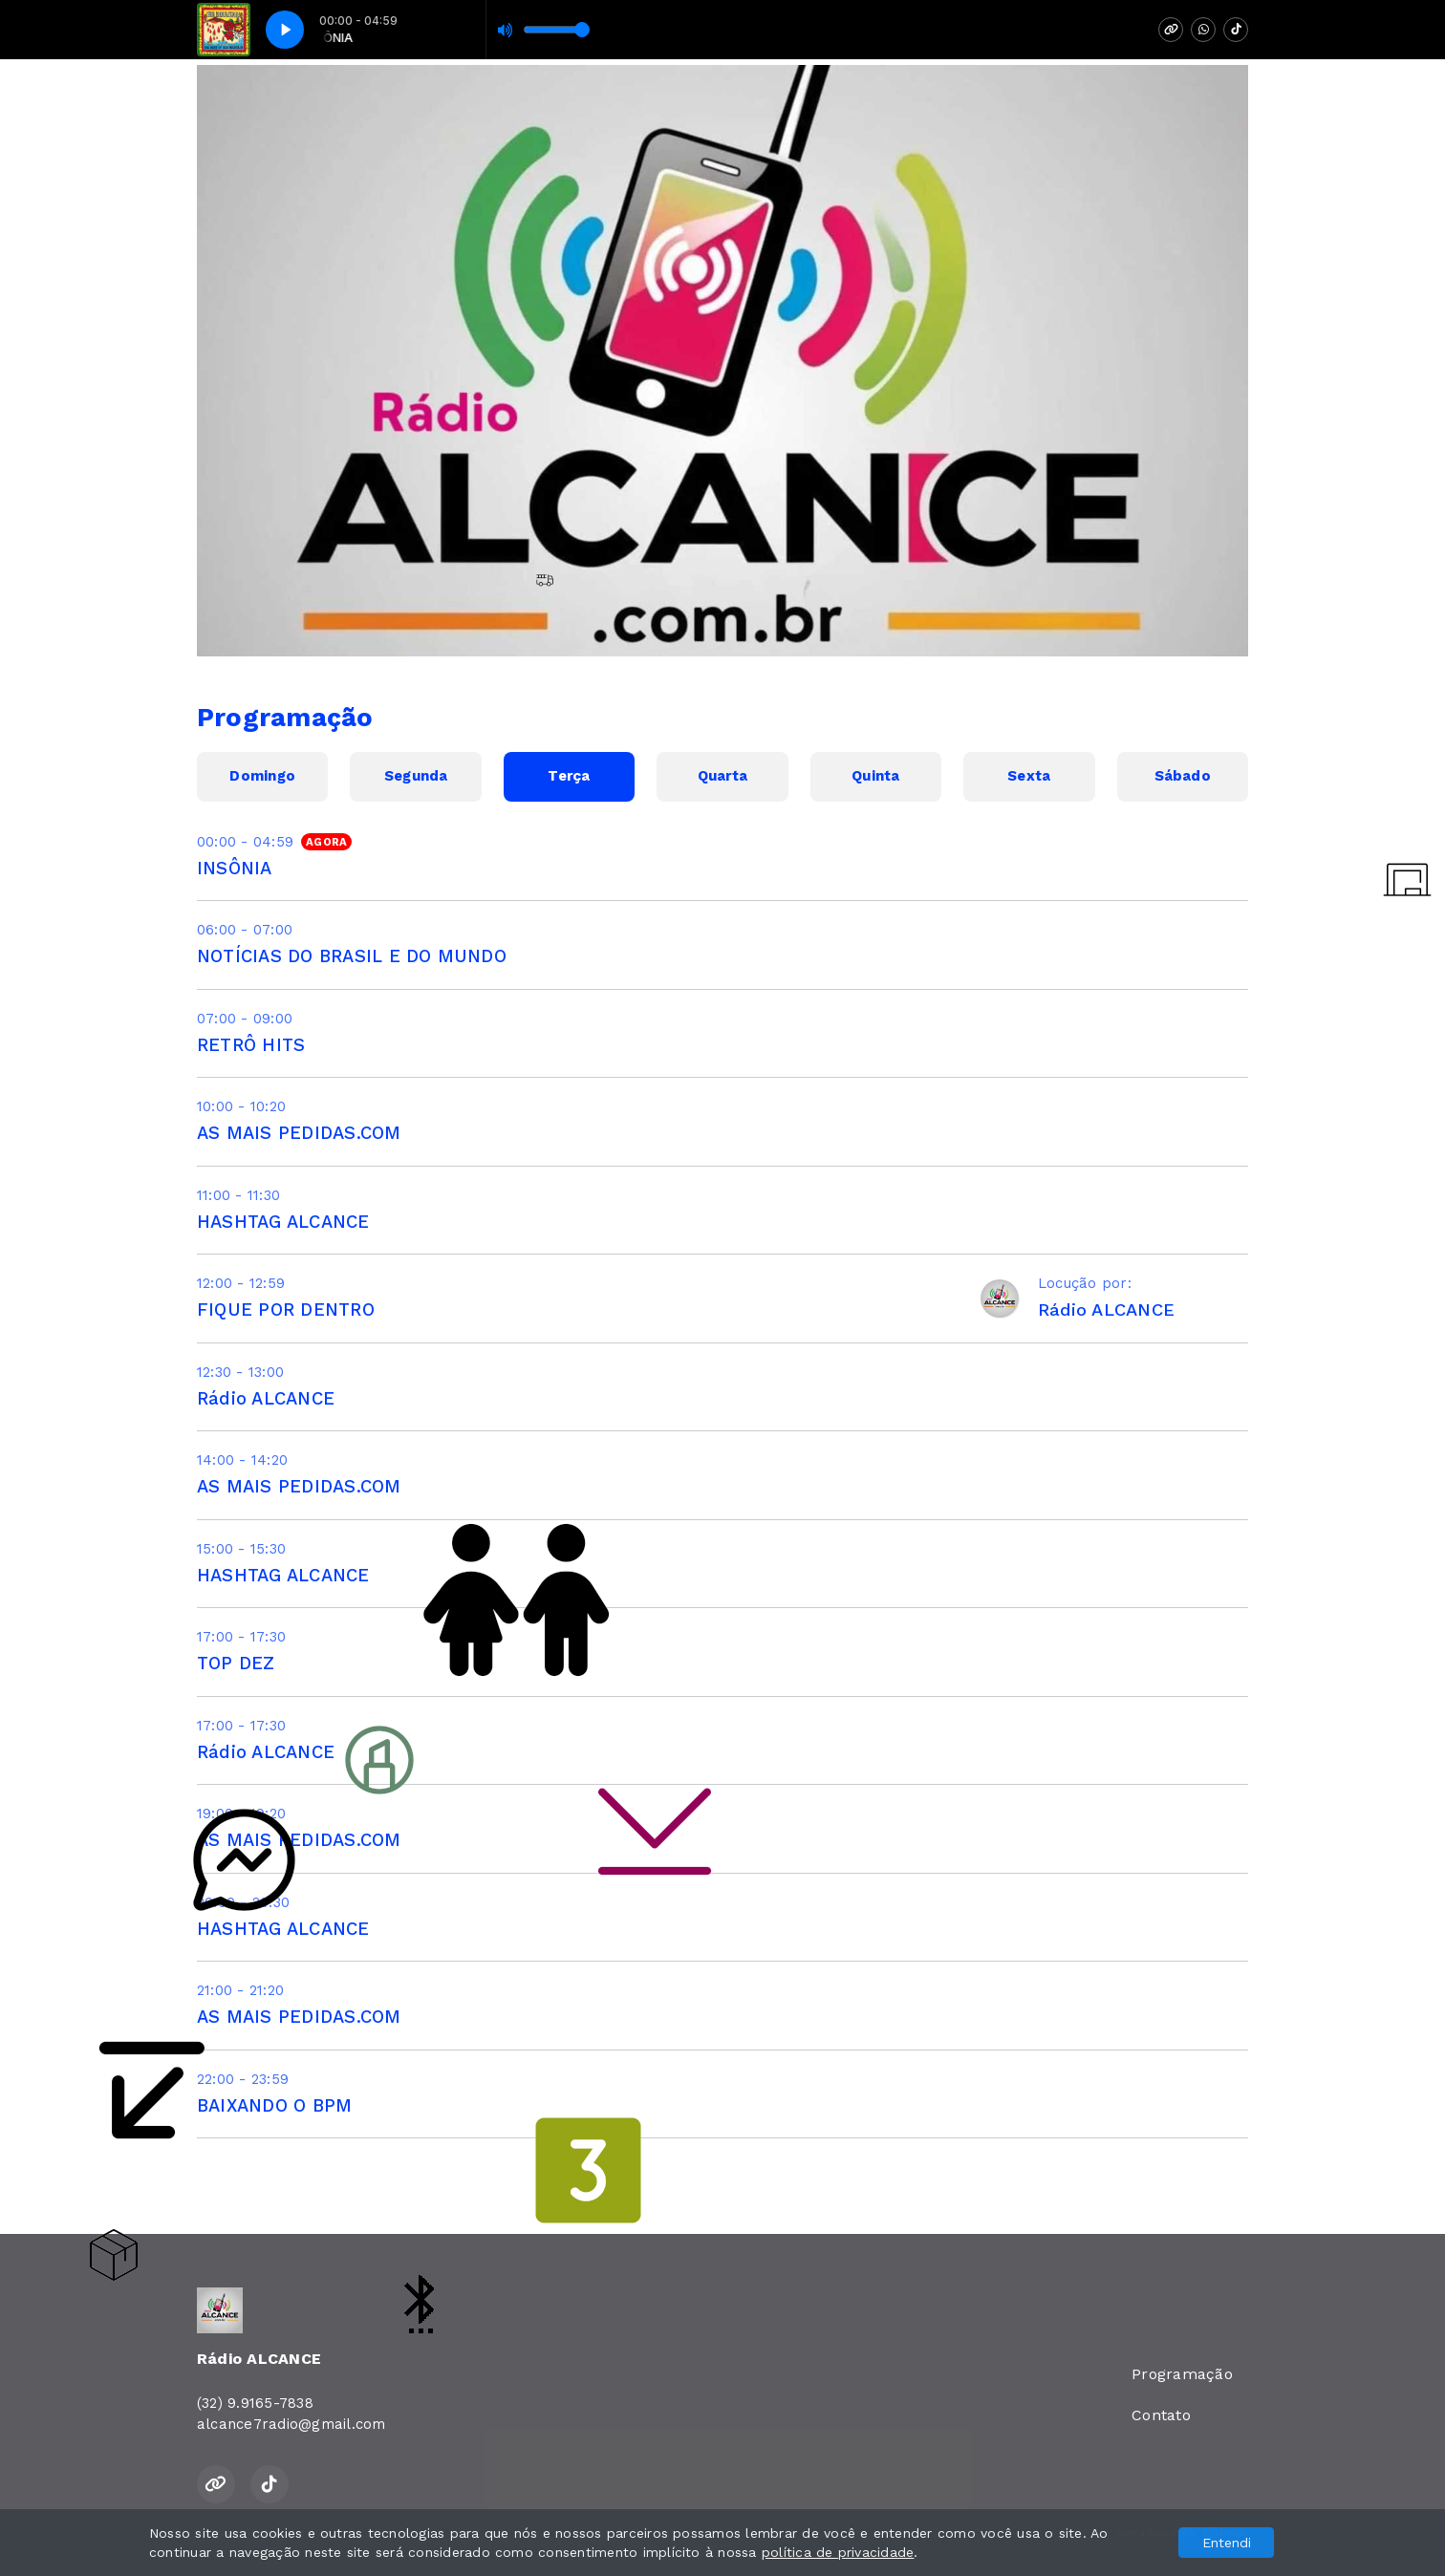  What do you see at coordinates (1407, 880) in the screenshot?
I see `access whiteboard or presentation mode` at bounding box center [1407, 880].